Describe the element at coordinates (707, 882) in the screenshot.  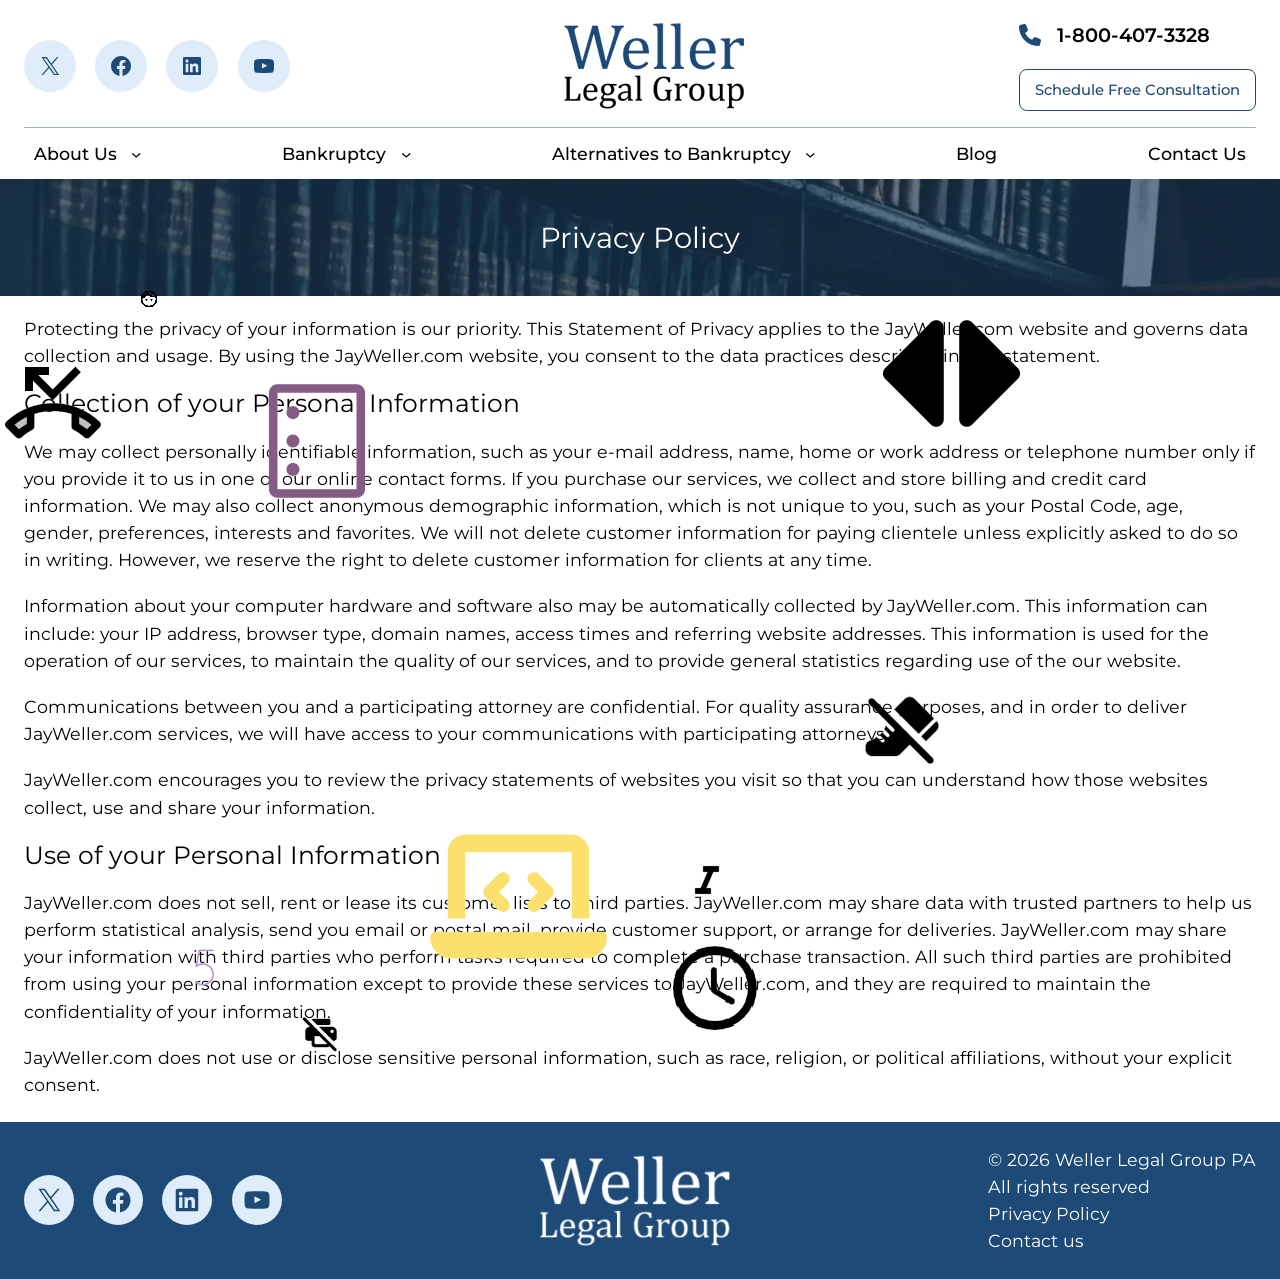
I see `apply italic formatting to selected text` at that location.